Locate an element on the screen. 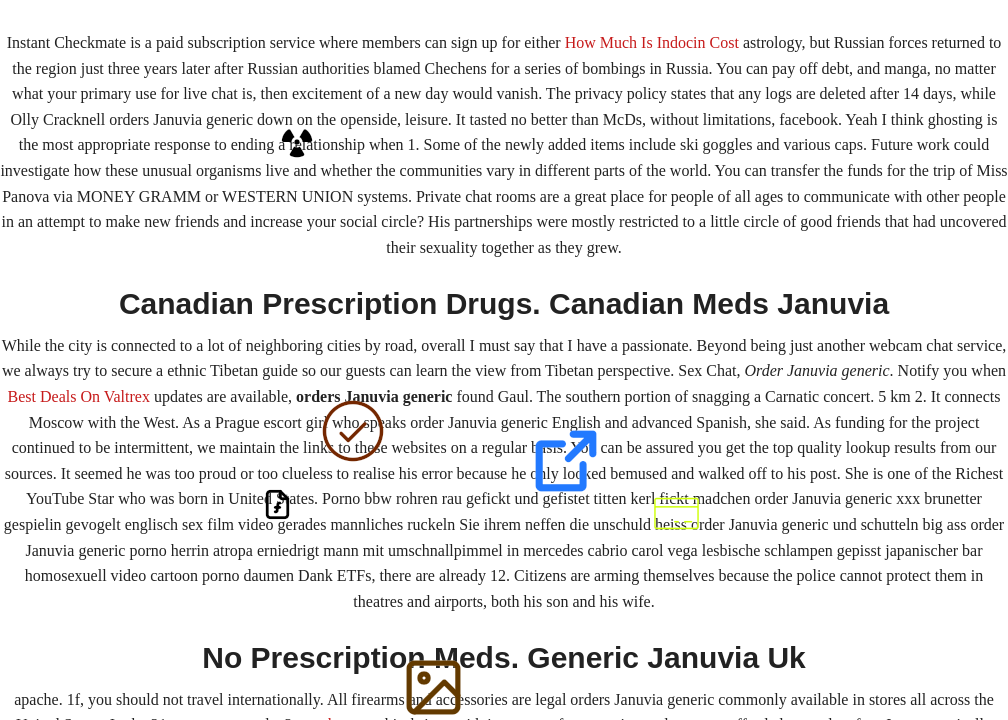 Image resolution: width=1008 pixels, height=720 pixels. view or open a function file is located at coordinates (277, 504).